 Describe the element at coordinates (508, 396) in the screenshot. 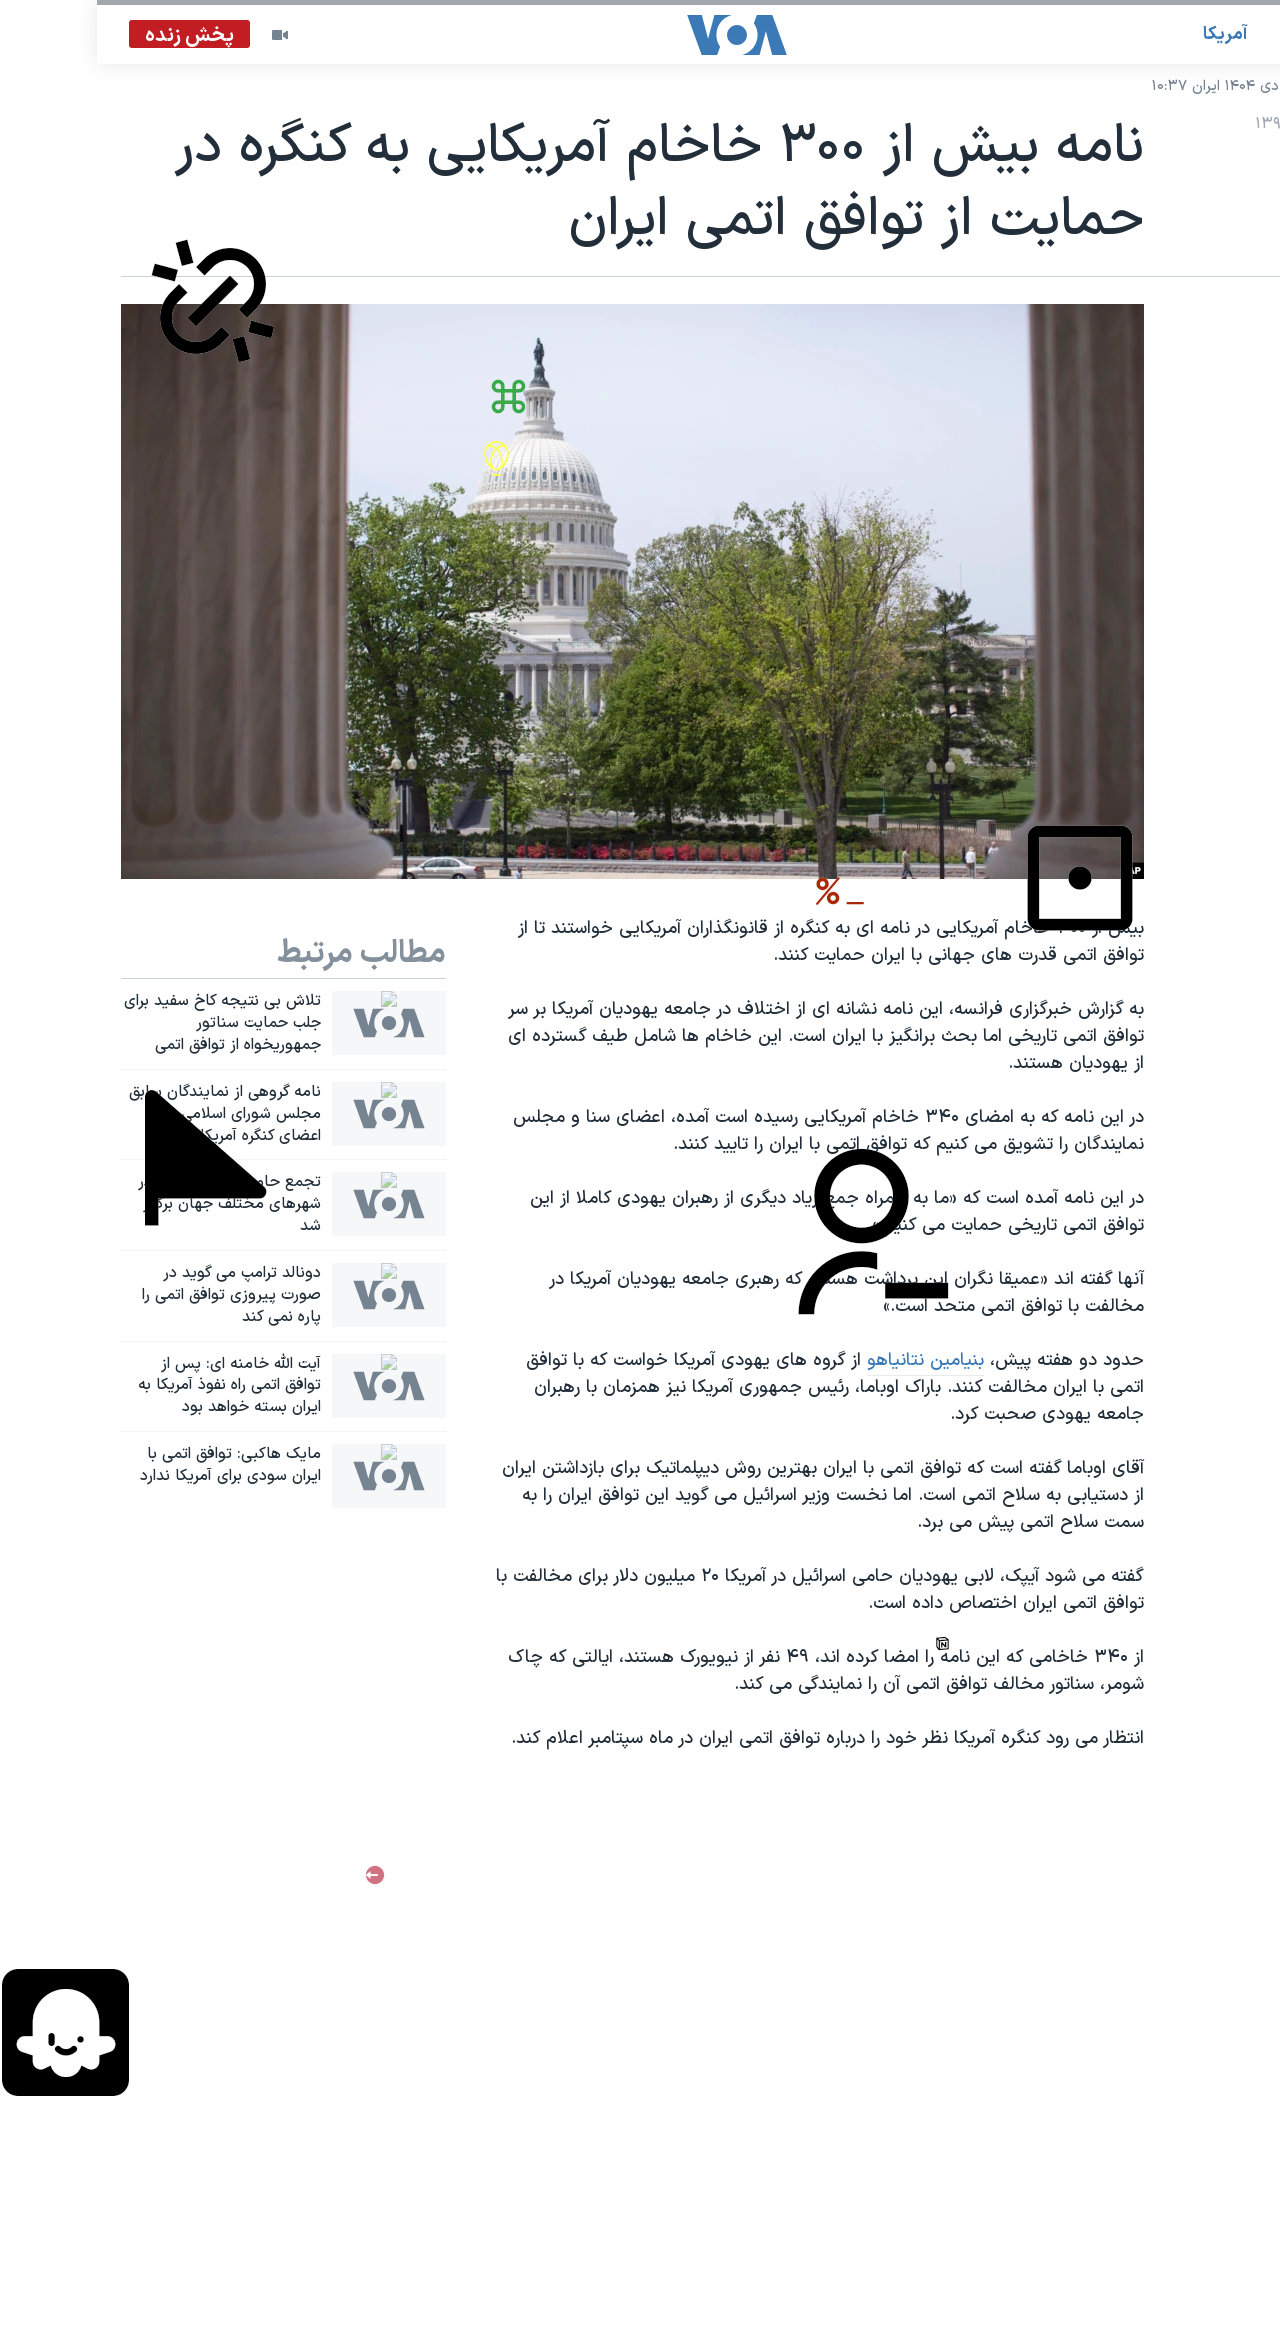

I see `command key symbol for keyboard shortcuts` at that location.